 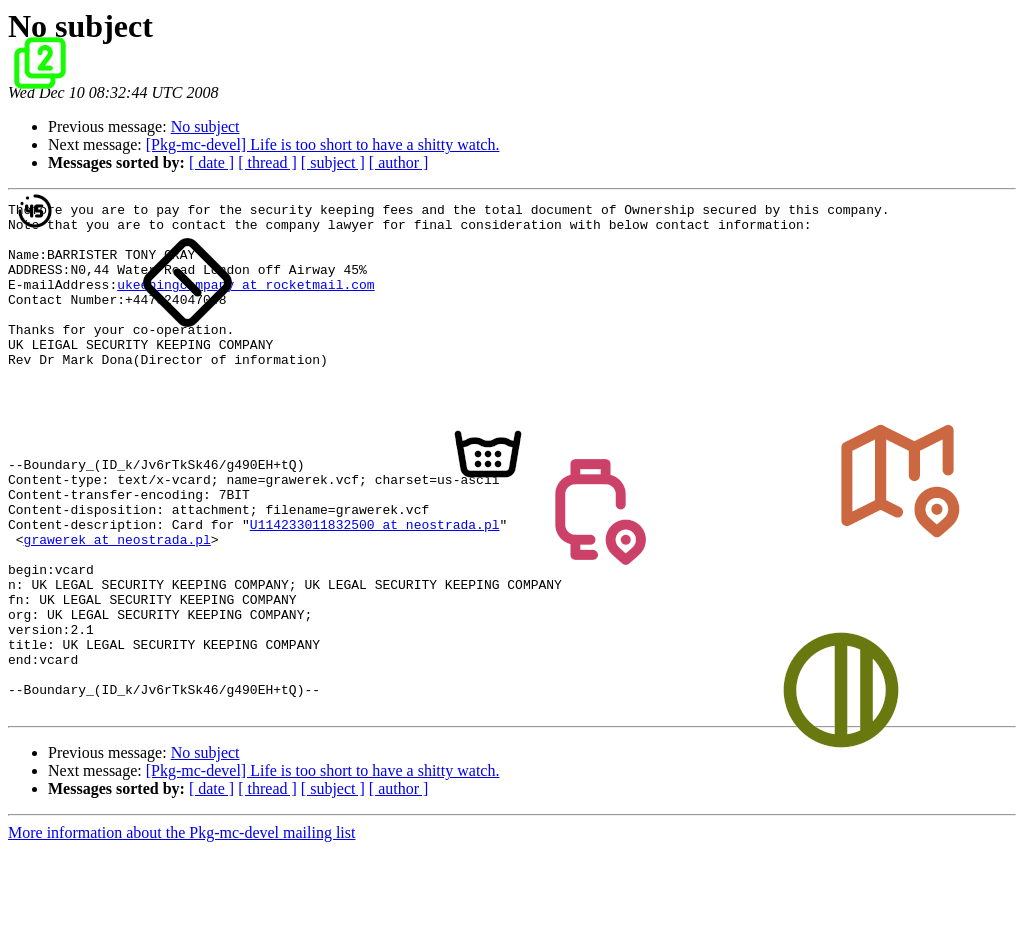 What do you see at coordinates (40, 63) in the screenshot?
I see `view second item in a collection` at bounding box center [40, 63].